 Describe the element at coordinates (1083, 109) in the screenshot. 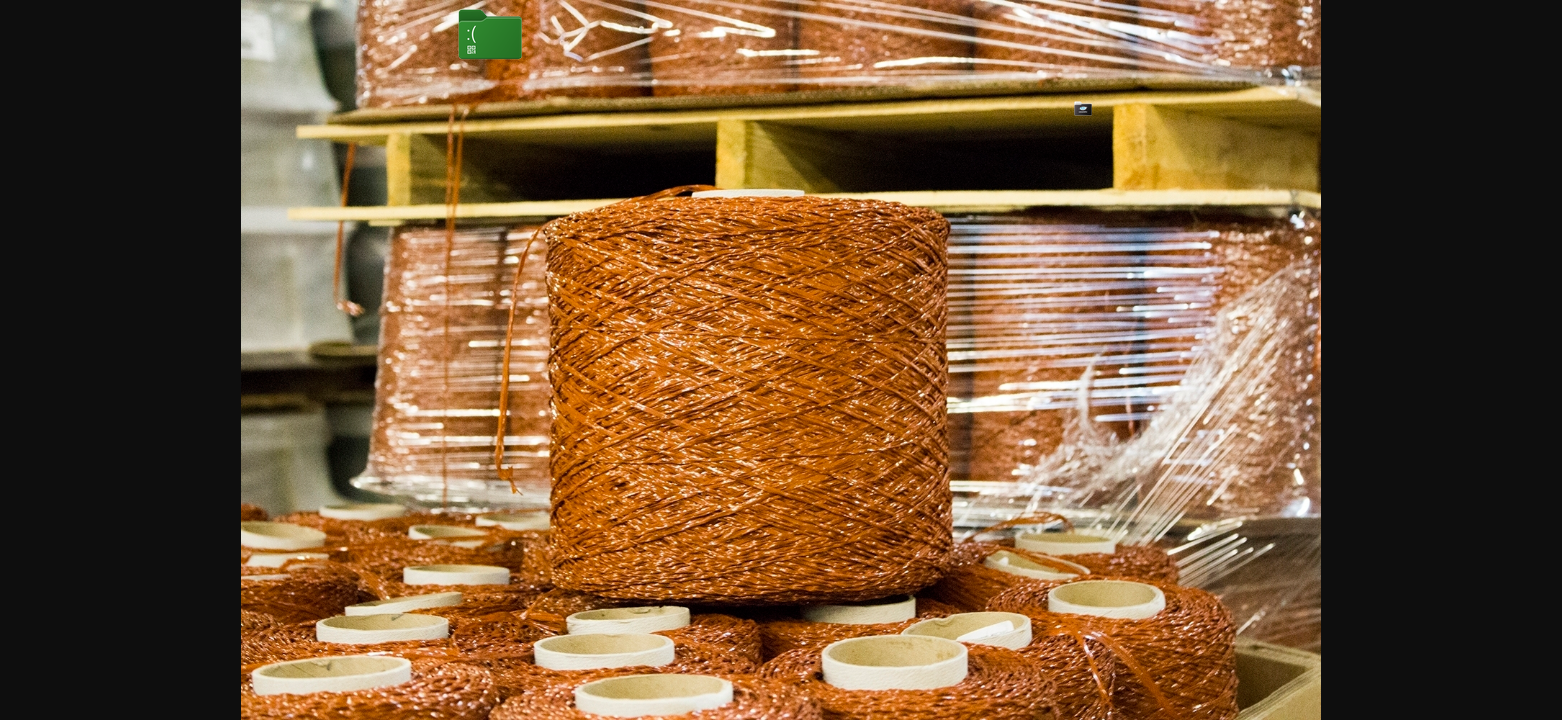

I see `open Cassandra database project folder` at that location.